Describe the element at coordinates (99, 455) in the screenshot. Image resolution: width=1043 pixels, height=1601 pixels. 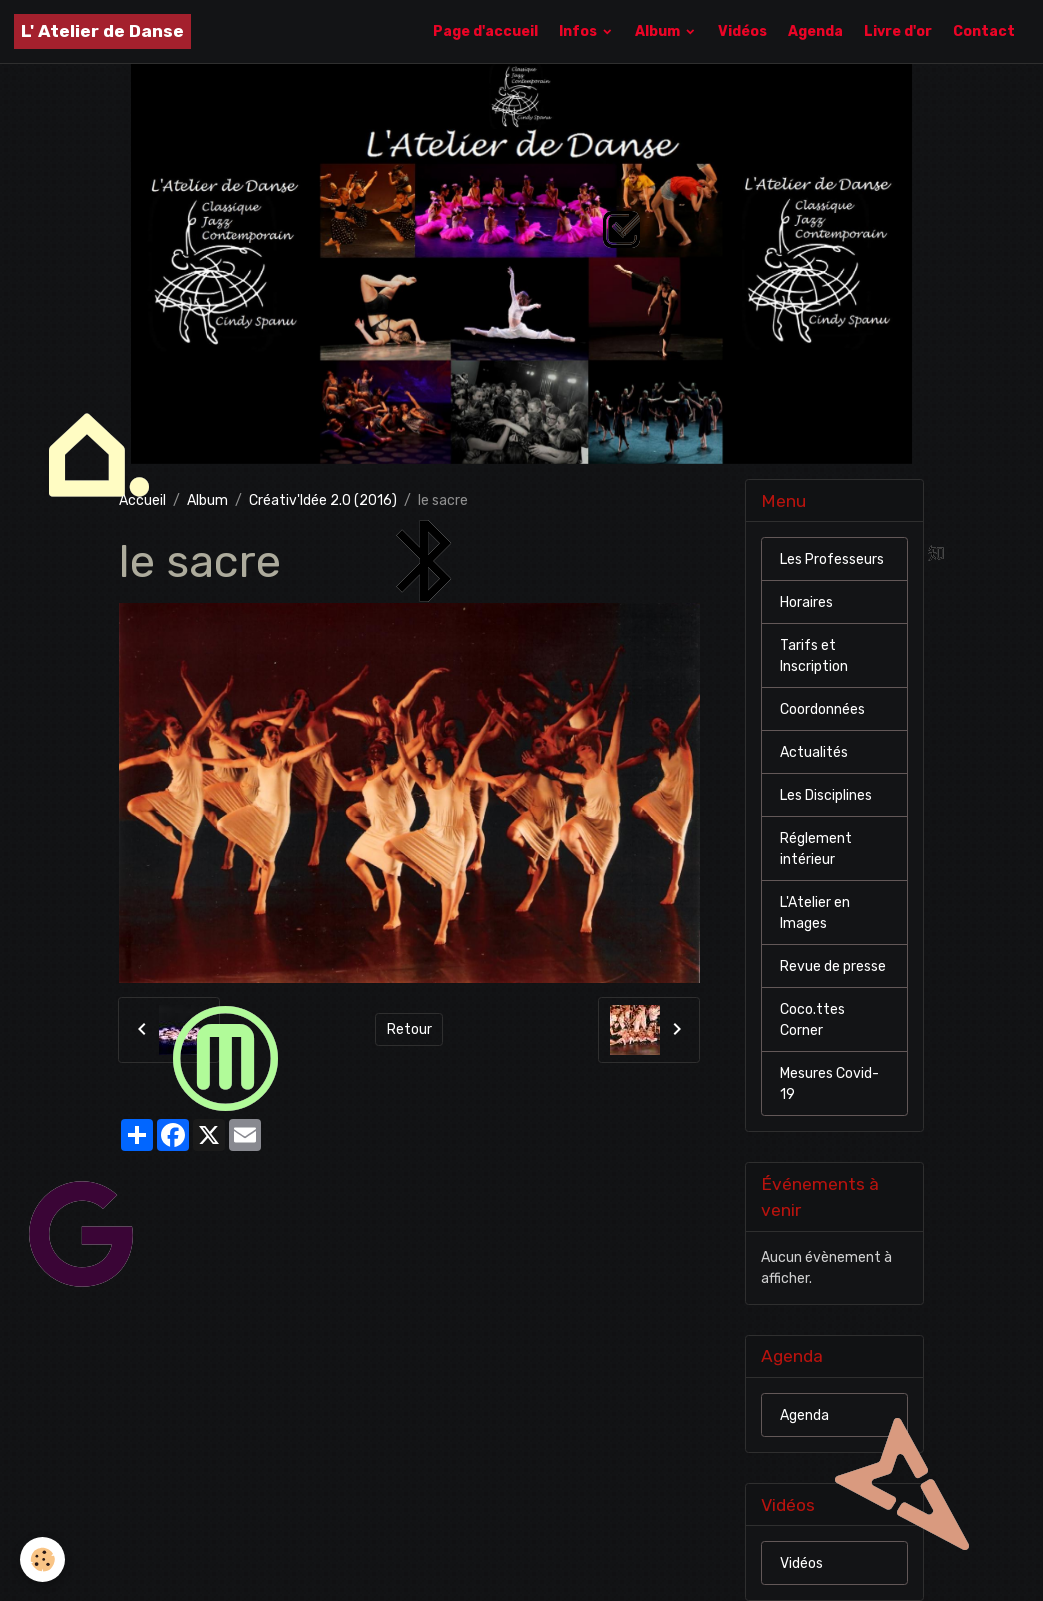
I see `open the vivint smart home app` at that location.